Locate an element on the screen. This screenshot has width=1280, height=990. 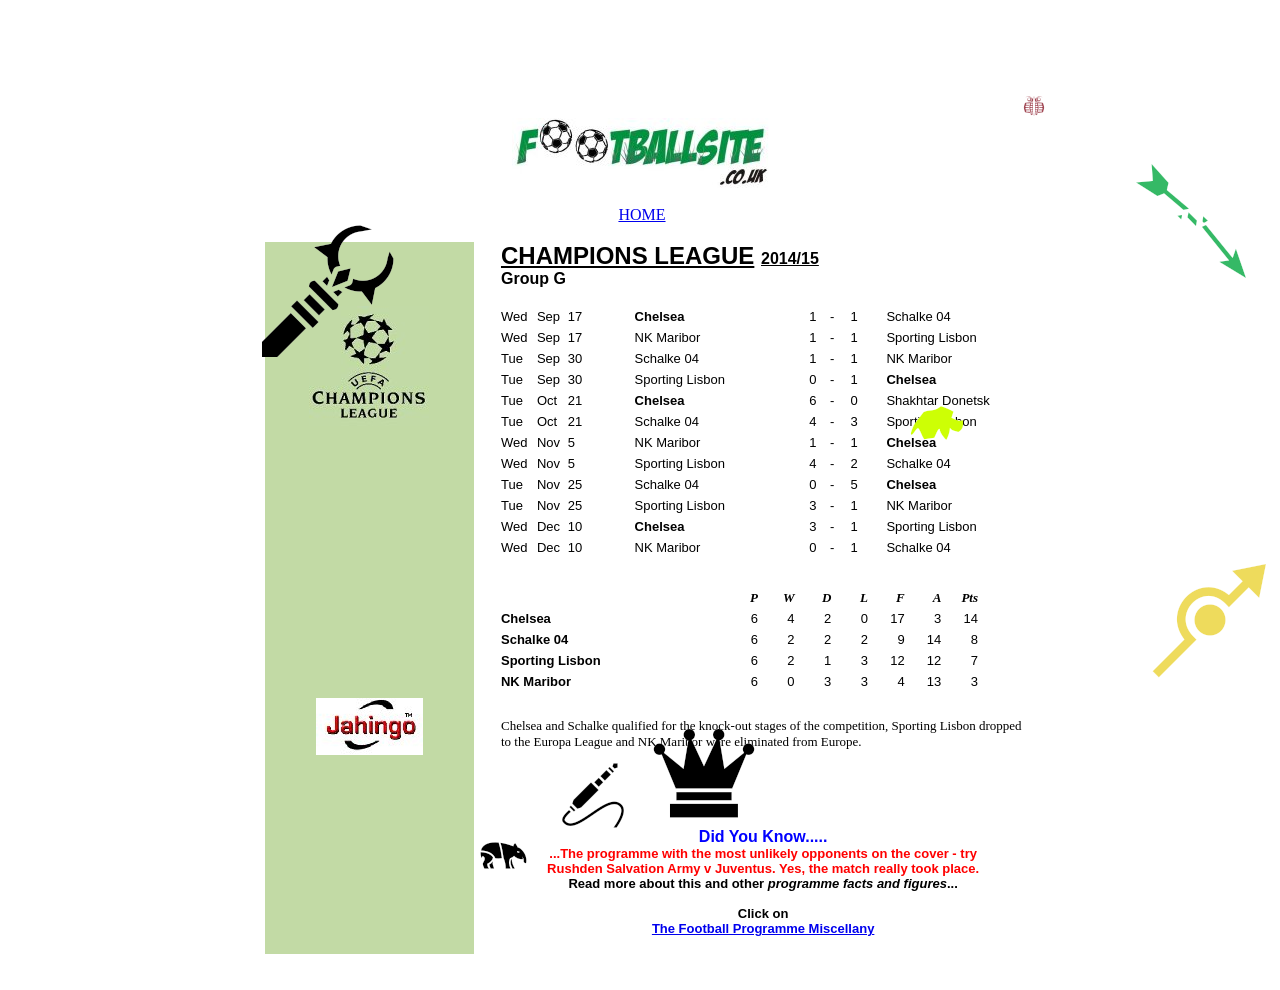
indicates an alternate route or detour ahead is located at coordinates (1210, 620).